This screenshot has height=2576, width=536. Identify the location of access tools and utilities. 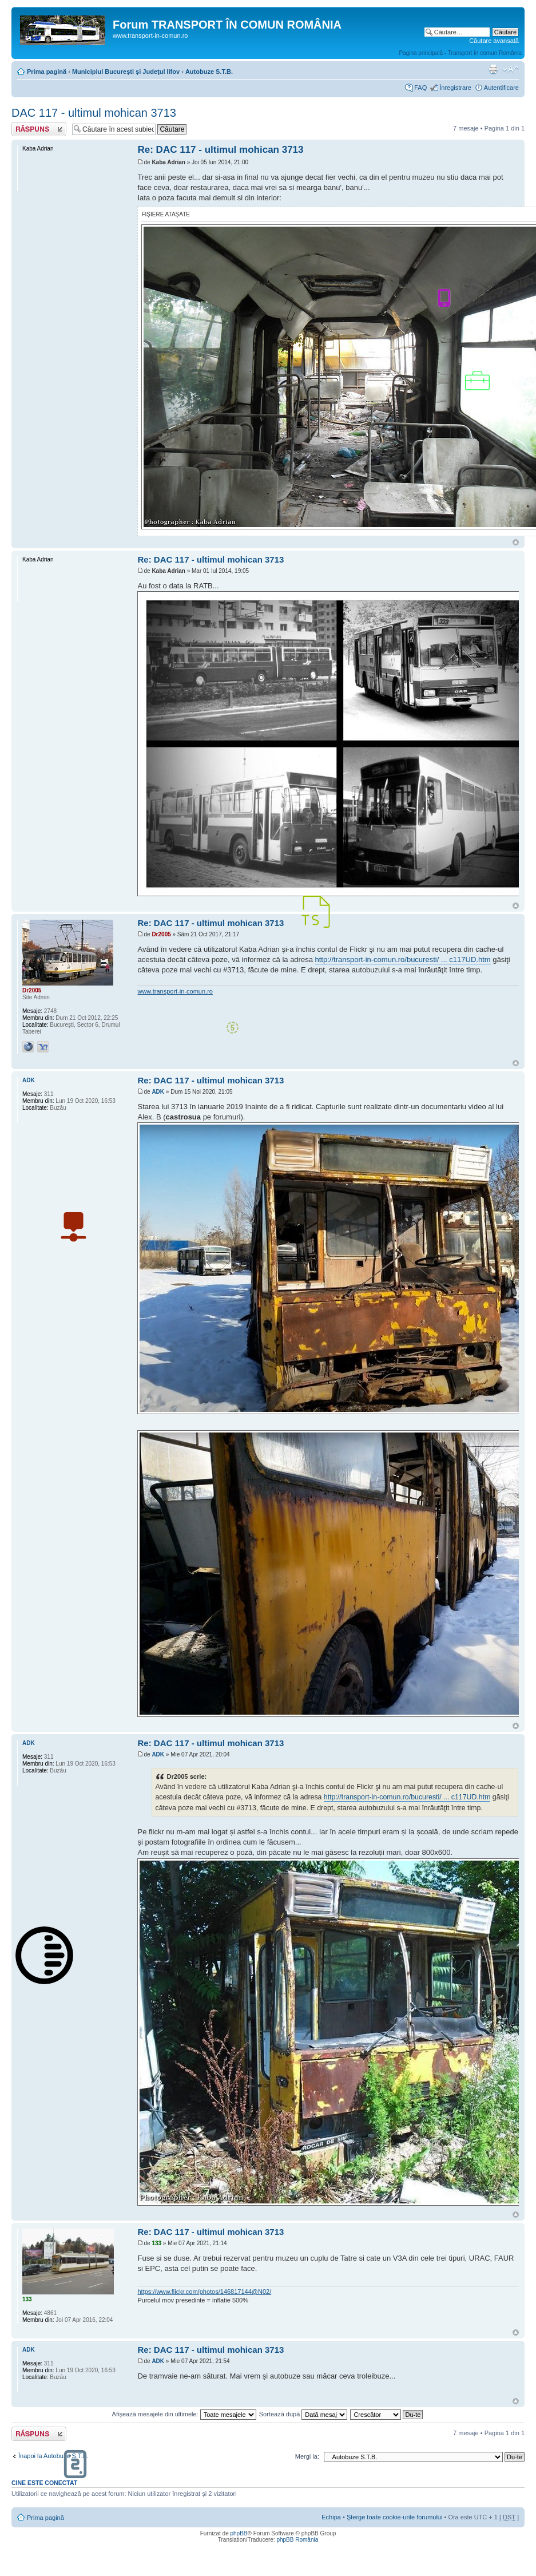
(477, 381).